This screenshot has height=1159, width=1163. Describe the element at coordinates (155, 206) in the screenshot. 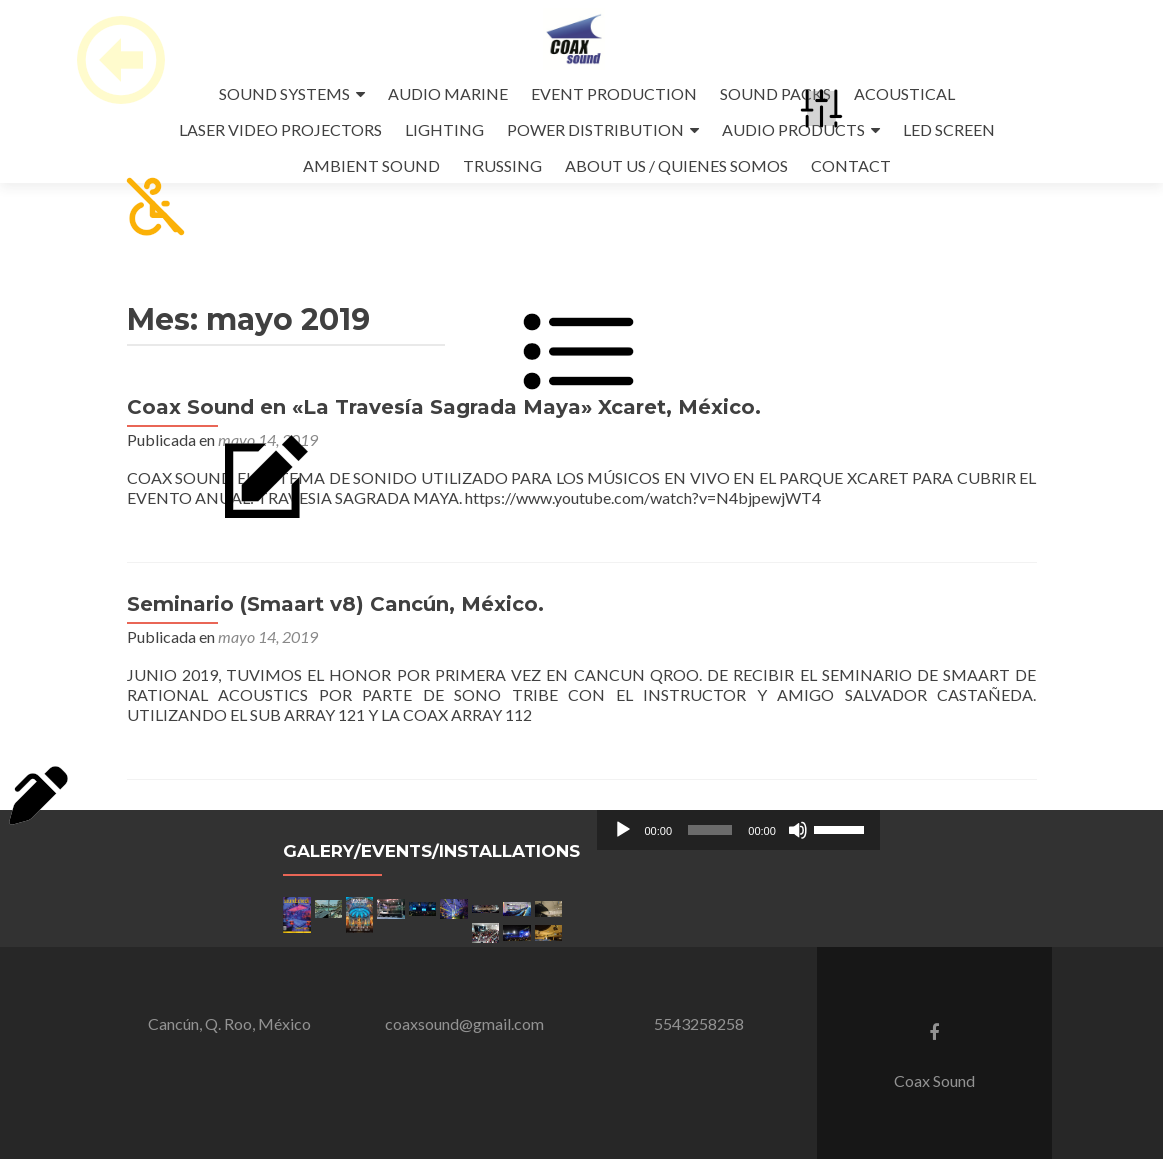

I see `accessibility features are turned off` at that location.